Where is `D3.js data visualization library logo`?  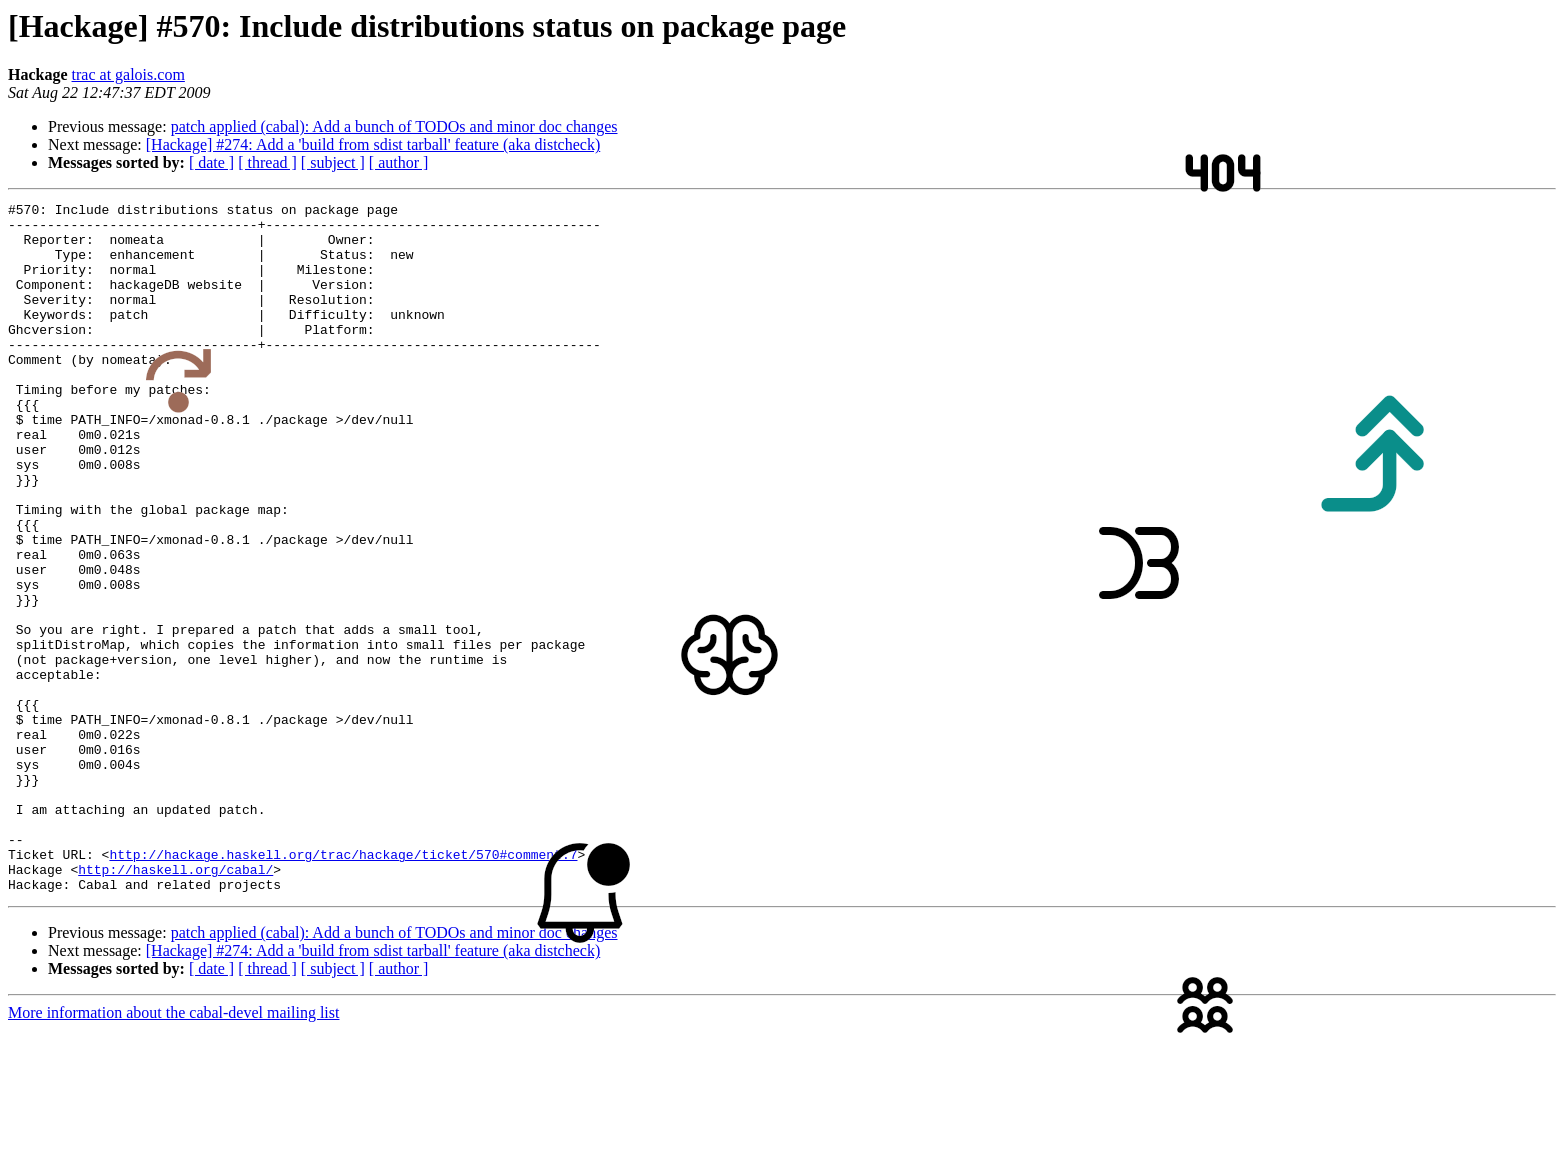
D3.js data visualization library logo is located at coordinates (1139, 563).